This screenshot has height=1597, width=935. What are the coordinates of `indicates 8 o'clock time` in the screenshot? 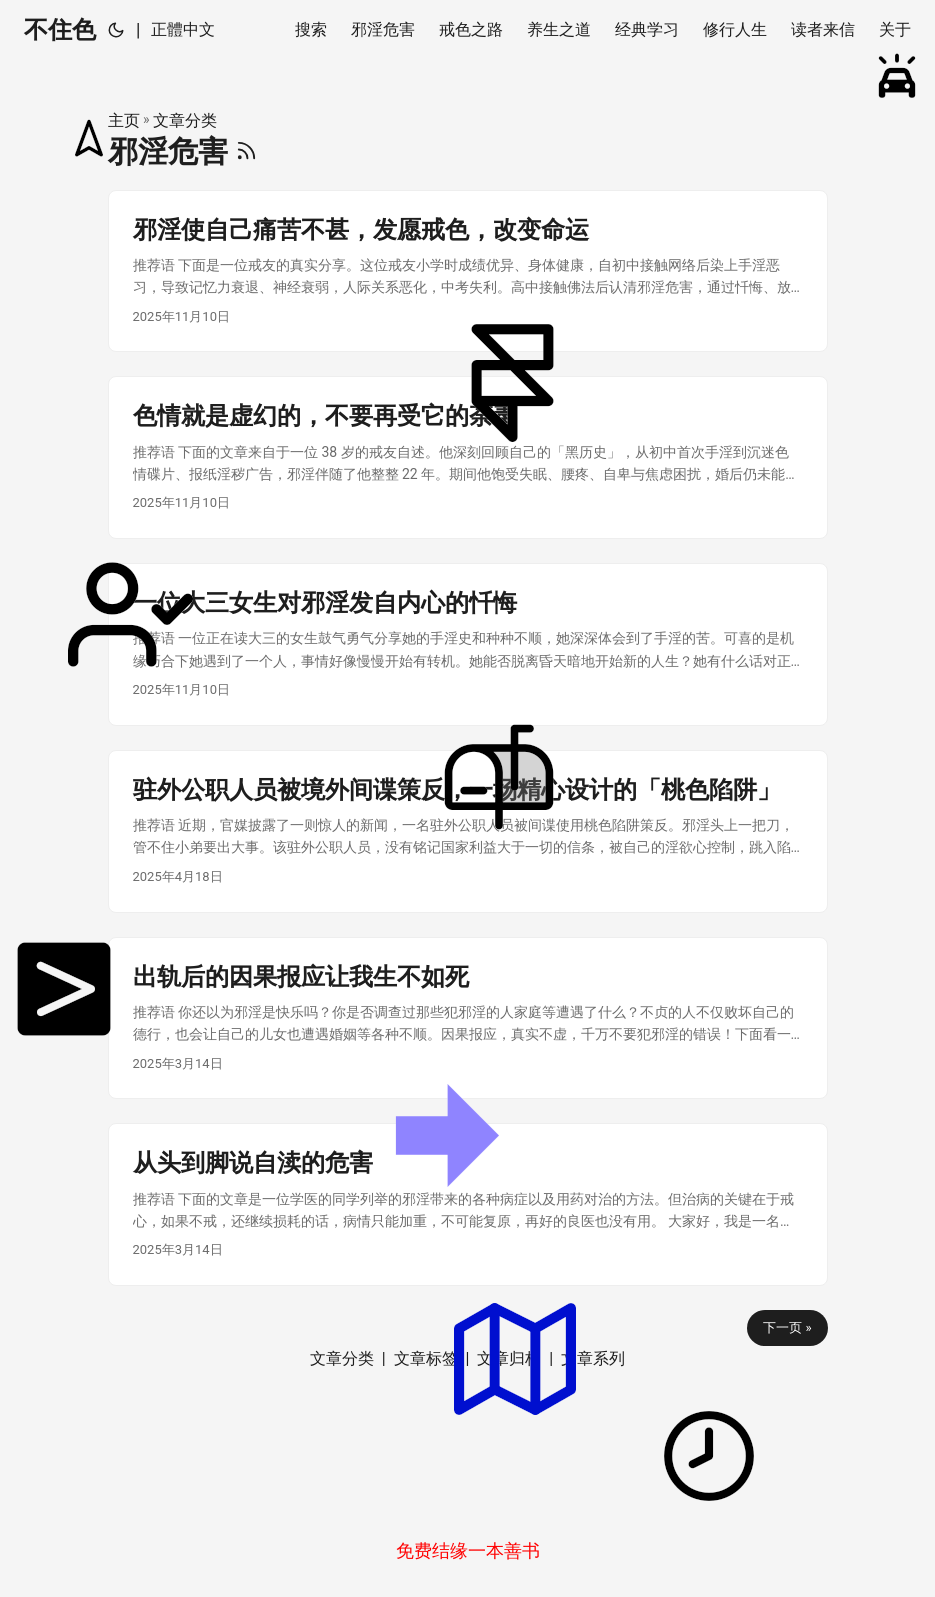 It's located at (709, 1456).